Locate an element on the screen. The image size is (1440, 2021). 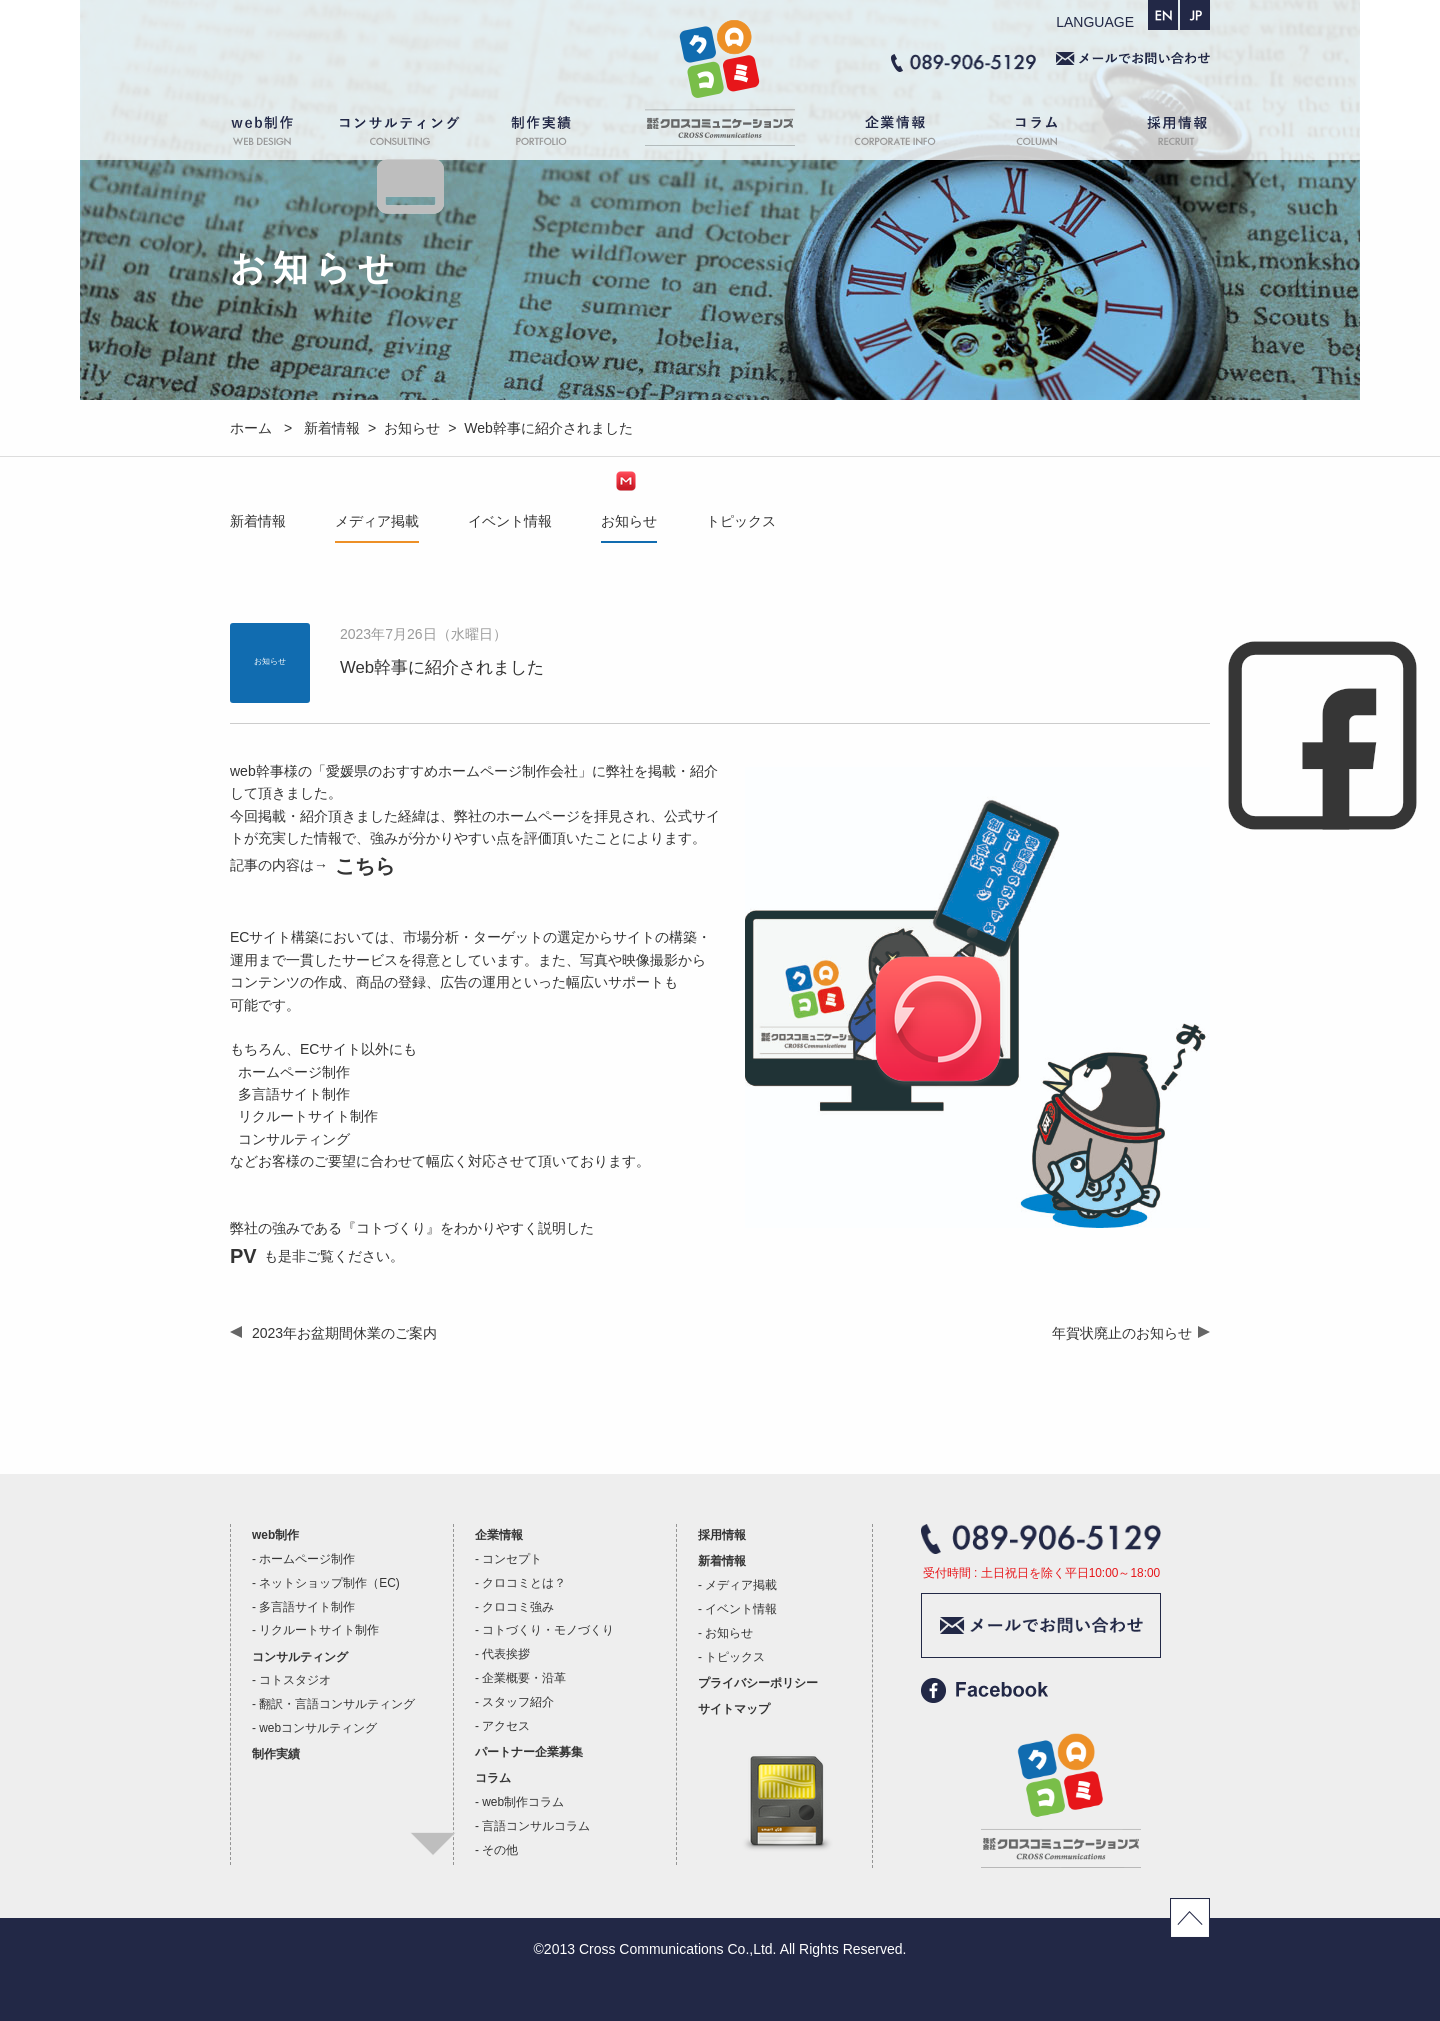
access removable flash storage device is located at coordinates (786, 1803).